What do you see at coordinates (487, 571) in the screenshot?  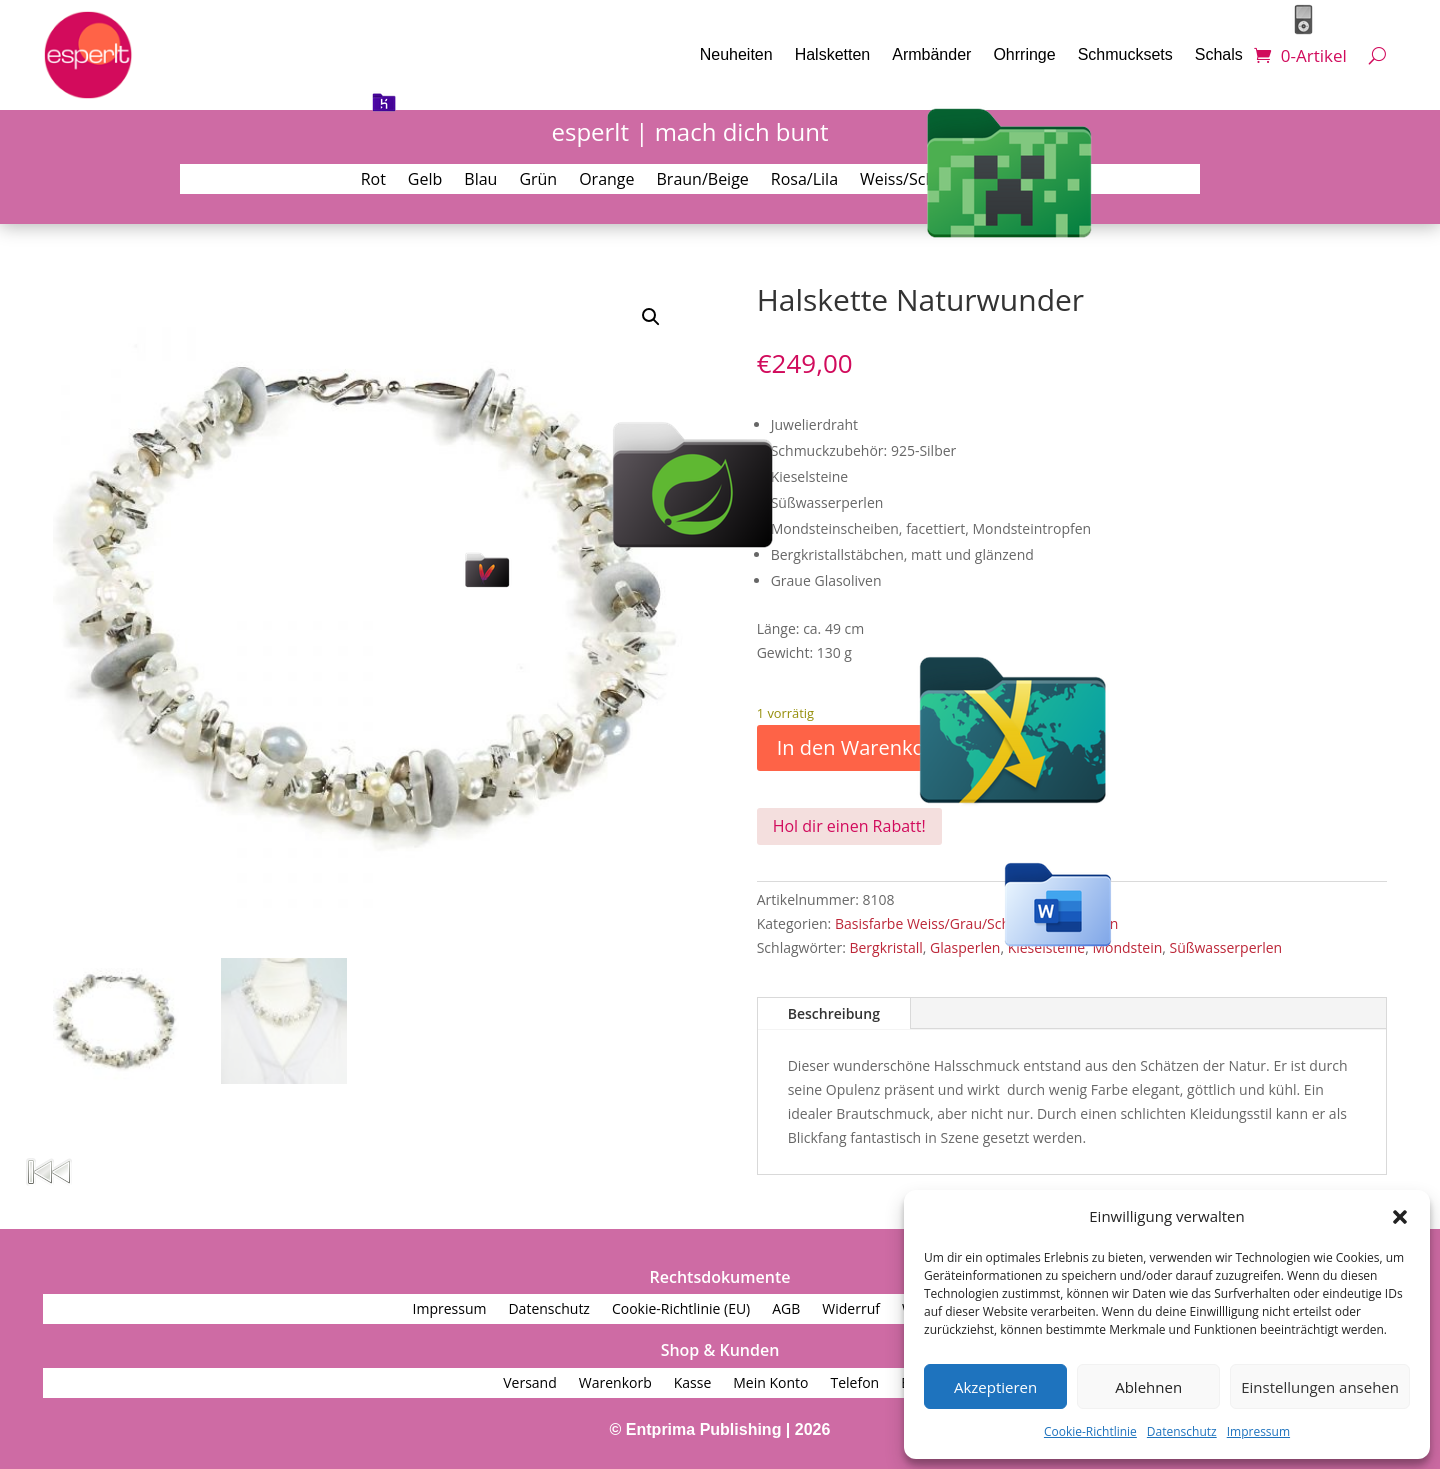 I see `open maven project folder` at bounding box center [487, 571].